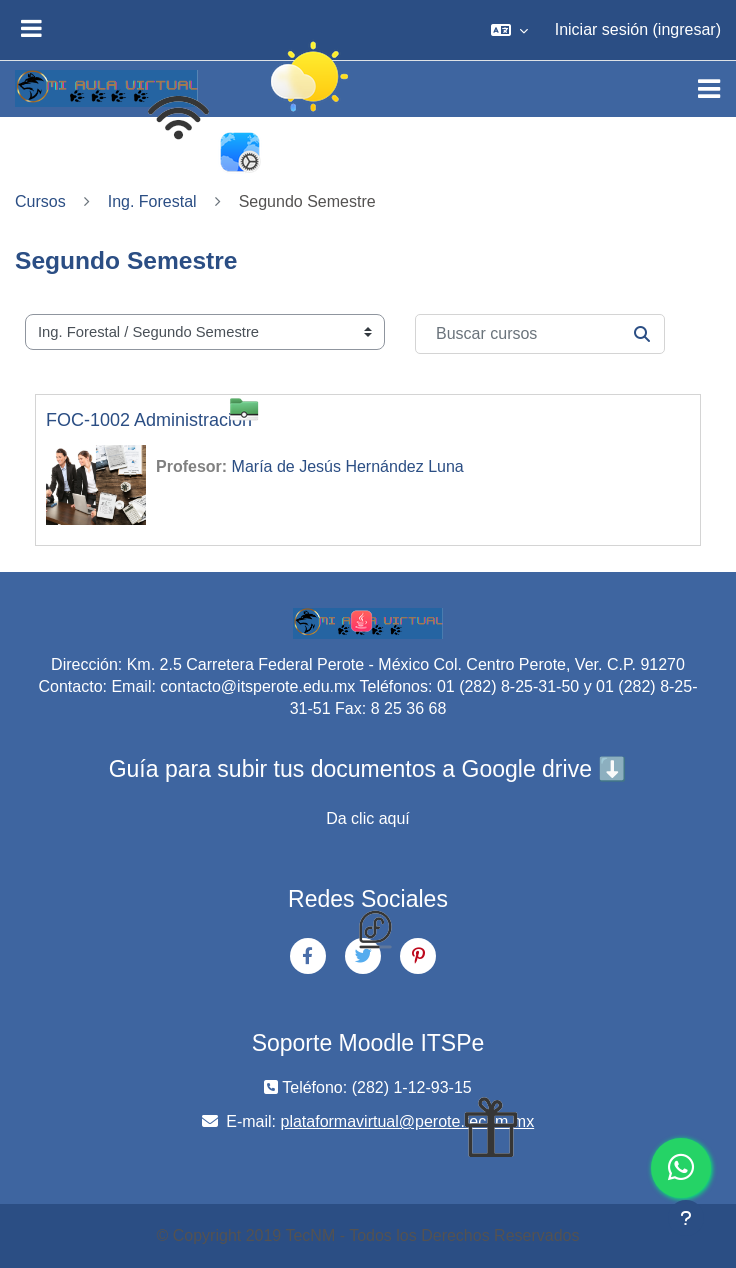 Image resolution: width=736 pixels, height=1268 pixels. I want to click on indicates wireless network connection status, so click(178, 116).